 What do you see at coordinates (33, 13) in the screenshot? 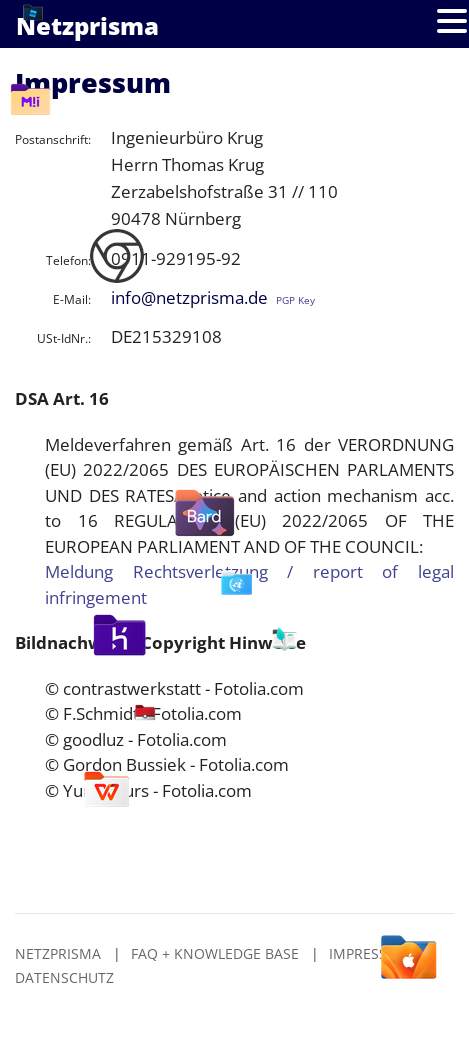
I see `open Roblox Studio project files` at bounding box center [33, 13].